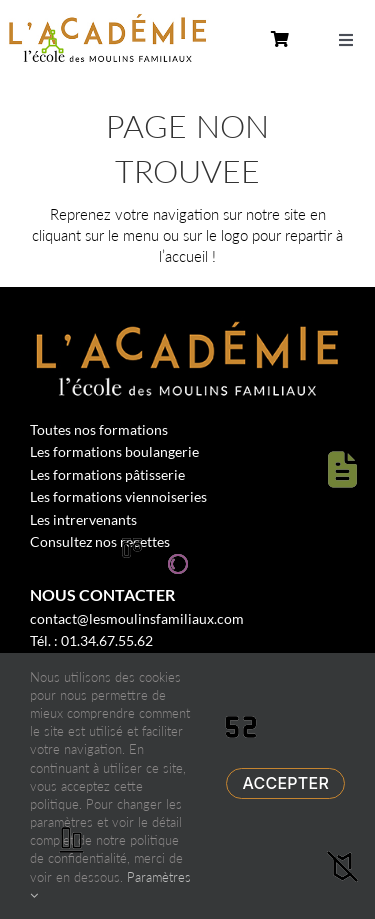 Image resolution: width=375 pixels, height=919 pixels. I want to click on apply inner shadow effect to the left side, so click(178, 564).